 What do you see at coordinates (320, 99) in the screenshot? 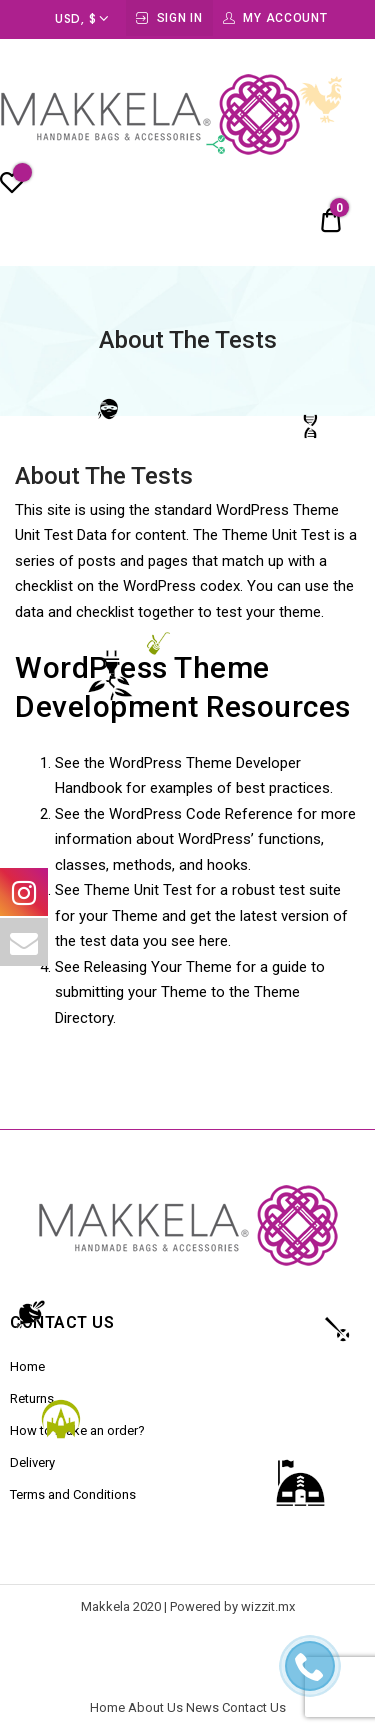
I see `indicates morning alarm or wake-up feature` at bounding box center [320, 99].